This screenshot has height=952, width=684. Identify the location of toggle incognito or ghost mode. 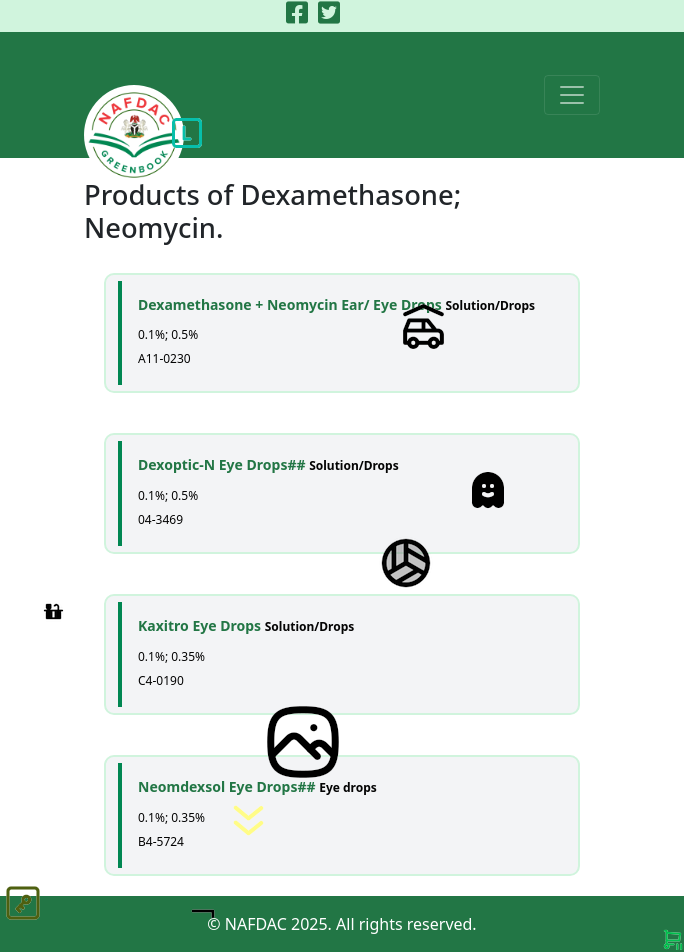
(488, 490).